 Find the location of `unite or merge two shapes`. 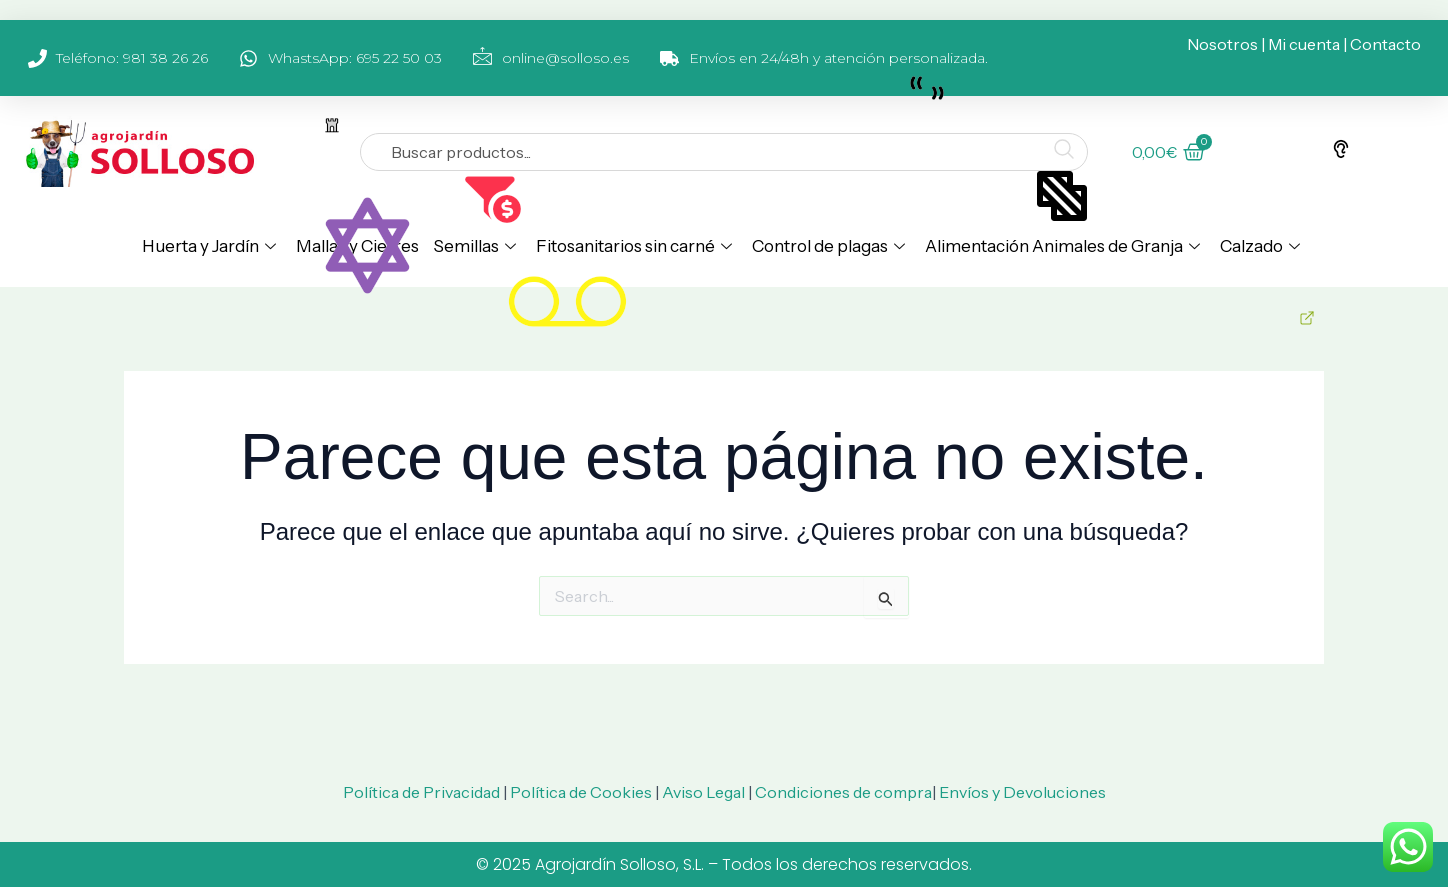

unite or merge two shapes is located at coordinates (1062, 196).